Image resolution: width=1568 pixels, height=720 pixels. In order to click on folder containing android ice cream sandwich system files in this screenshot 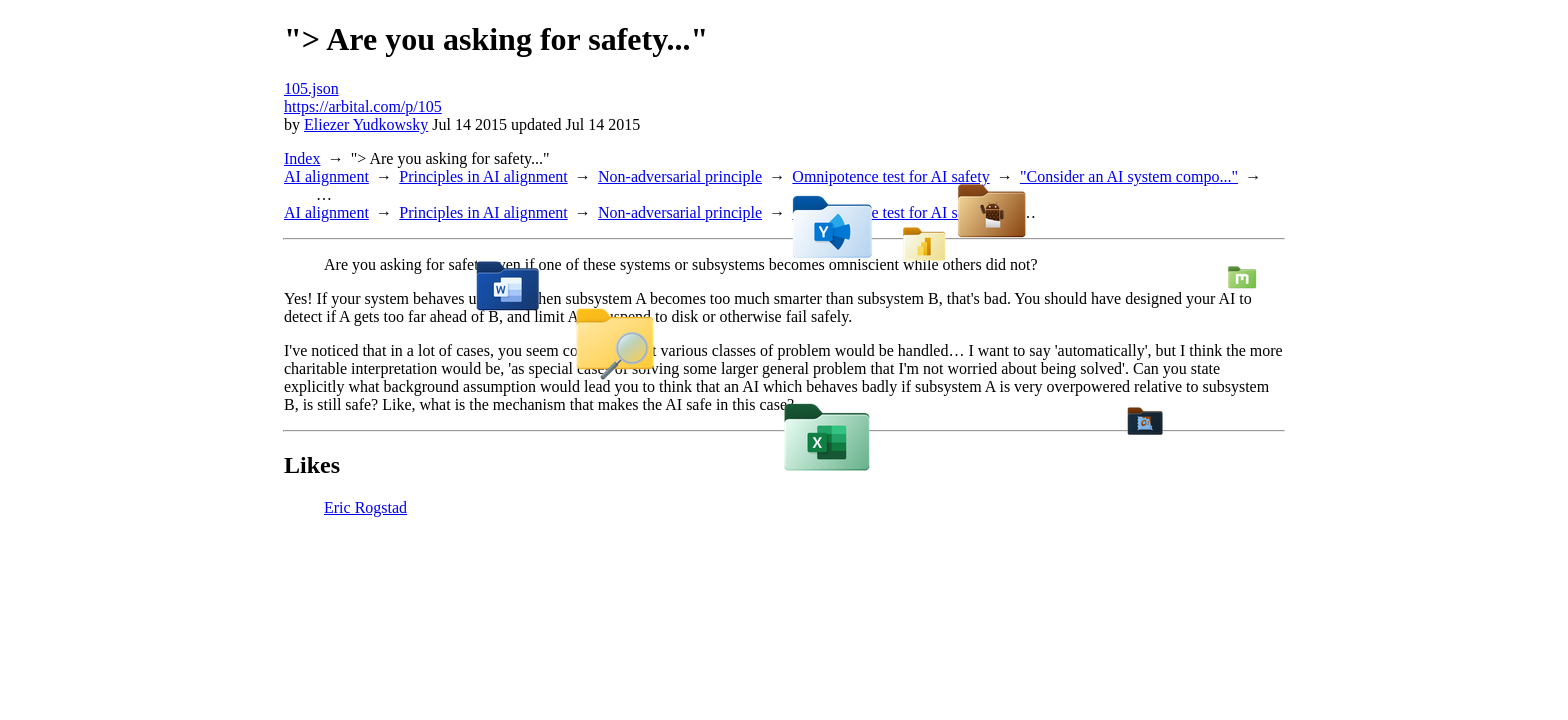, I will do `click(991, 212)`.